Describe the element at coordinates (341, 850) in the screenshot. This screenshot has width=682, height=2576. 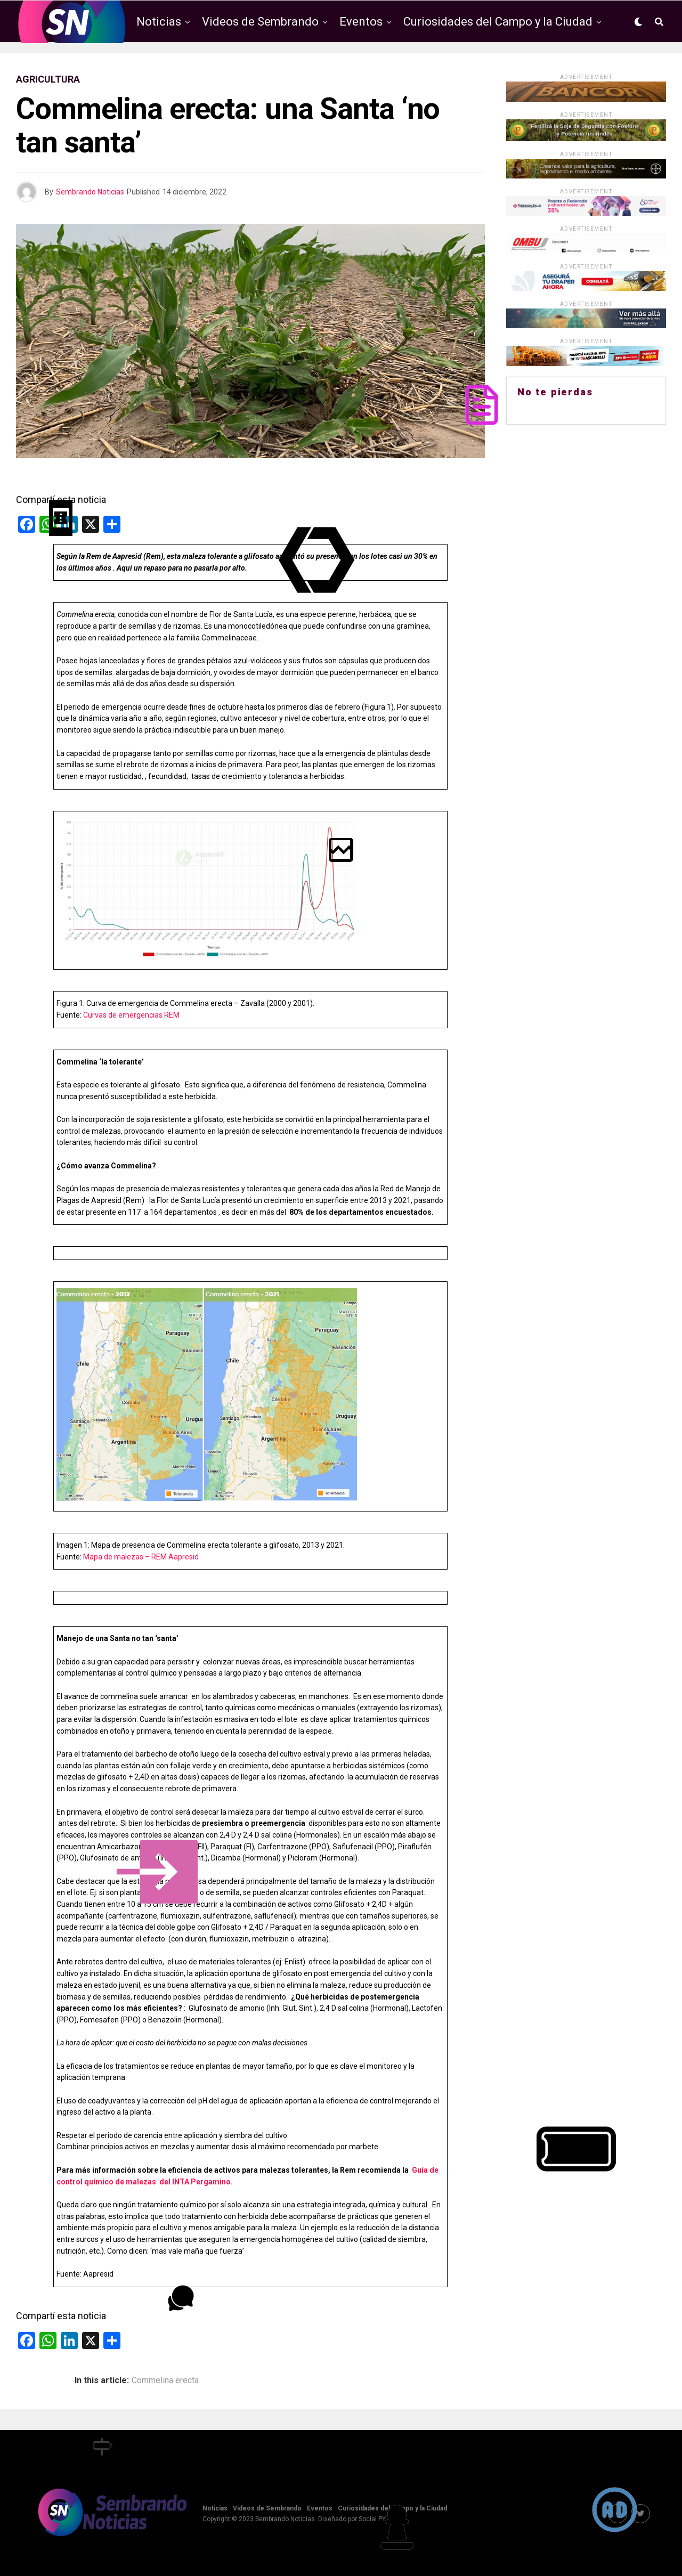
I see `indicates an image failed to load` at that location.